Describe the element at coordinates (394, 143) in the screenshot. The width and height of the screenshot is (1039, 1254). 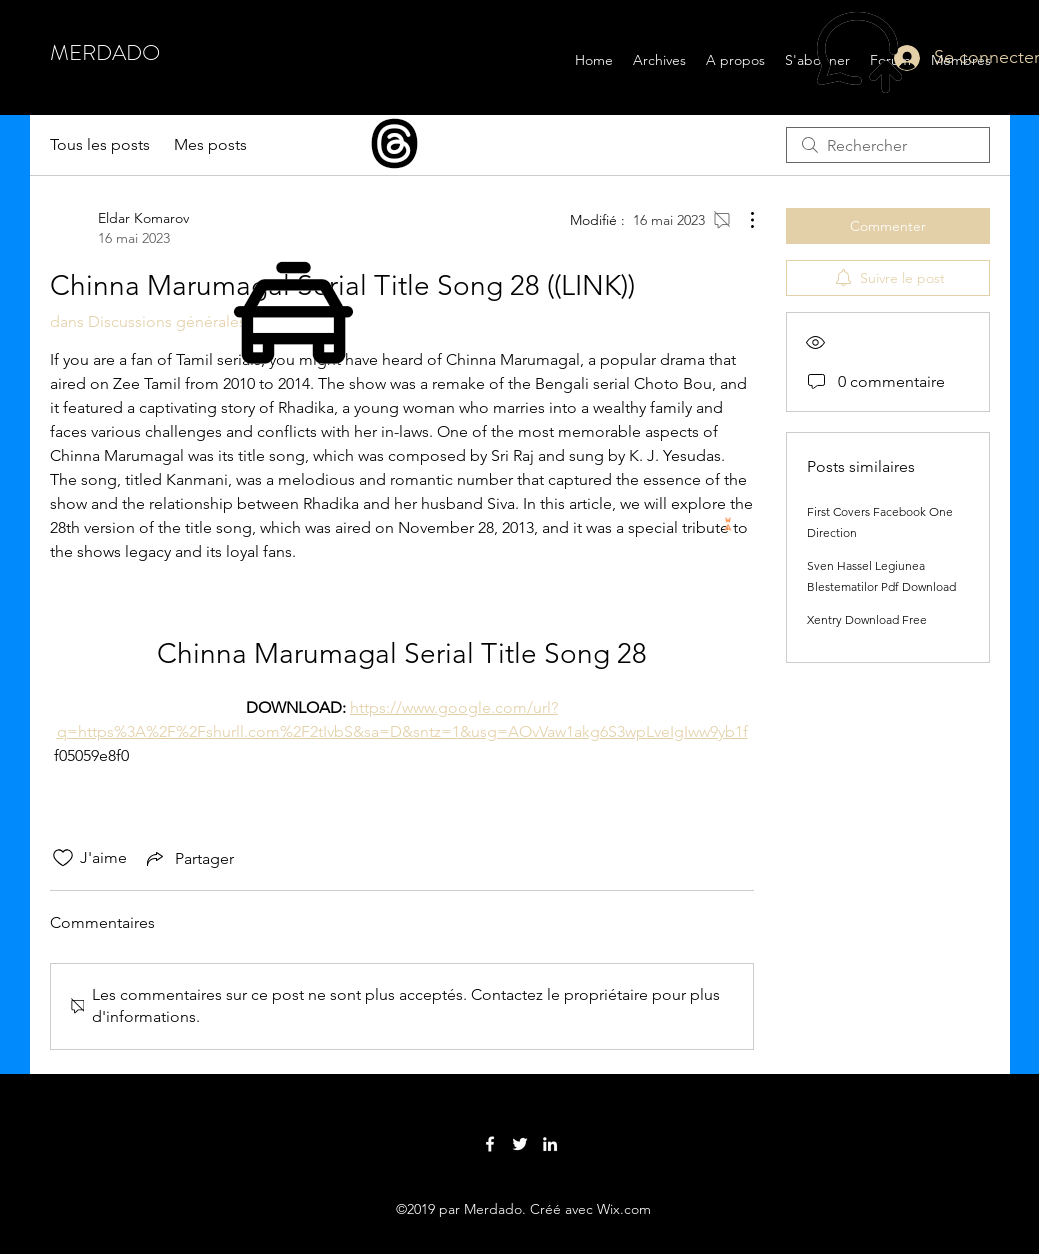
I see `open the Threads app` at that location.